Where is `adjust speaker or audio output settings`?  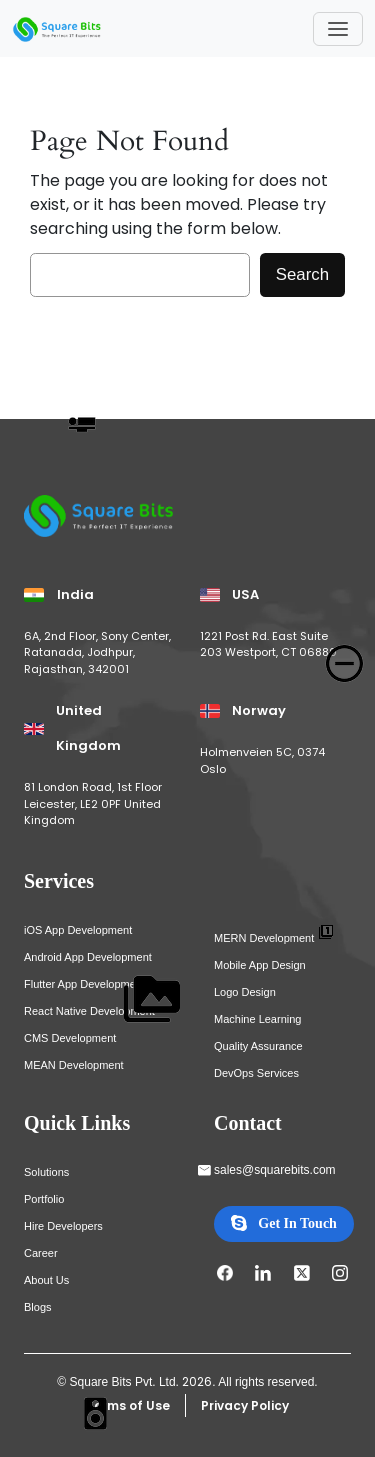
adjust speaker or audio output settings is located at coordinates (95, 1413).